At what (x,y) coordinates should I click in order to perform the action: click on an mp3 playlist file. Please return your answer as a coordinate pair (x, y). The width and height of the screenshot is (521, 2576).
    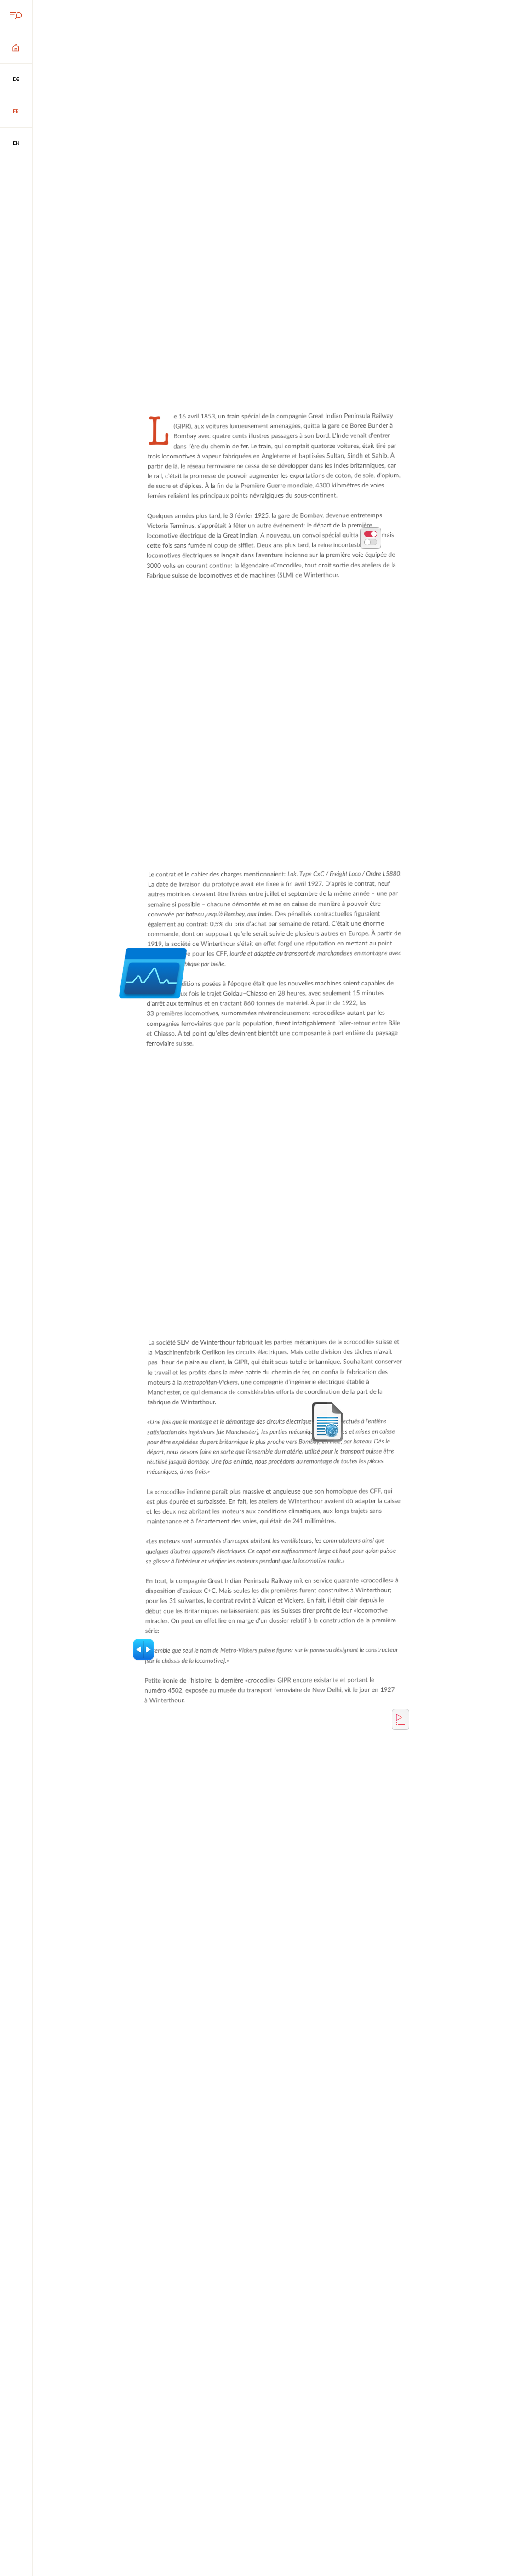
    Looking at the image, I should click on (401, 1719).